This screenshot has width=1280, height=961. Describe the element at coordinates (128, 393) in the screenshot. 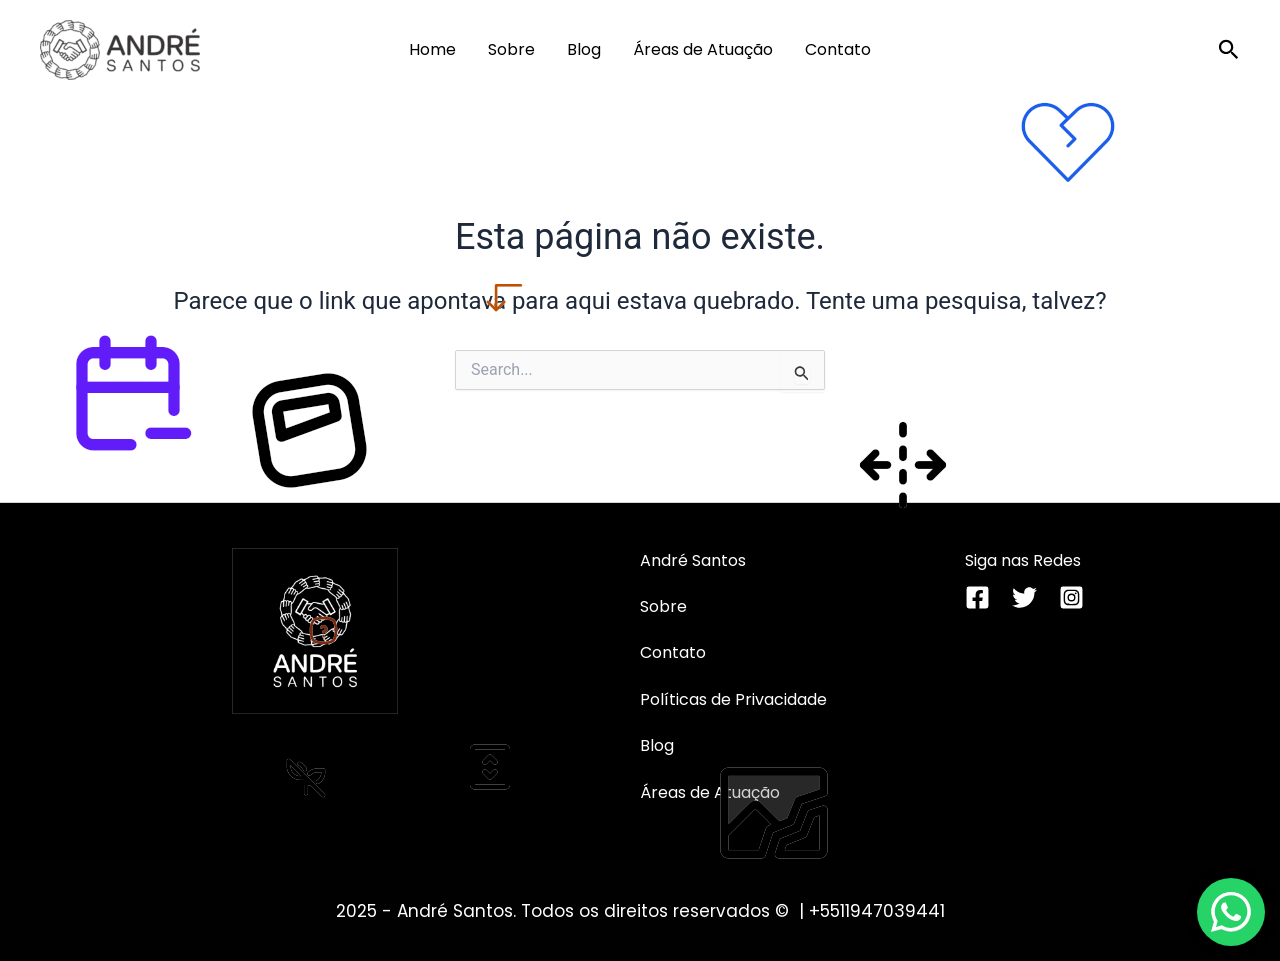

I see `remove an event from your calendar` at that location.